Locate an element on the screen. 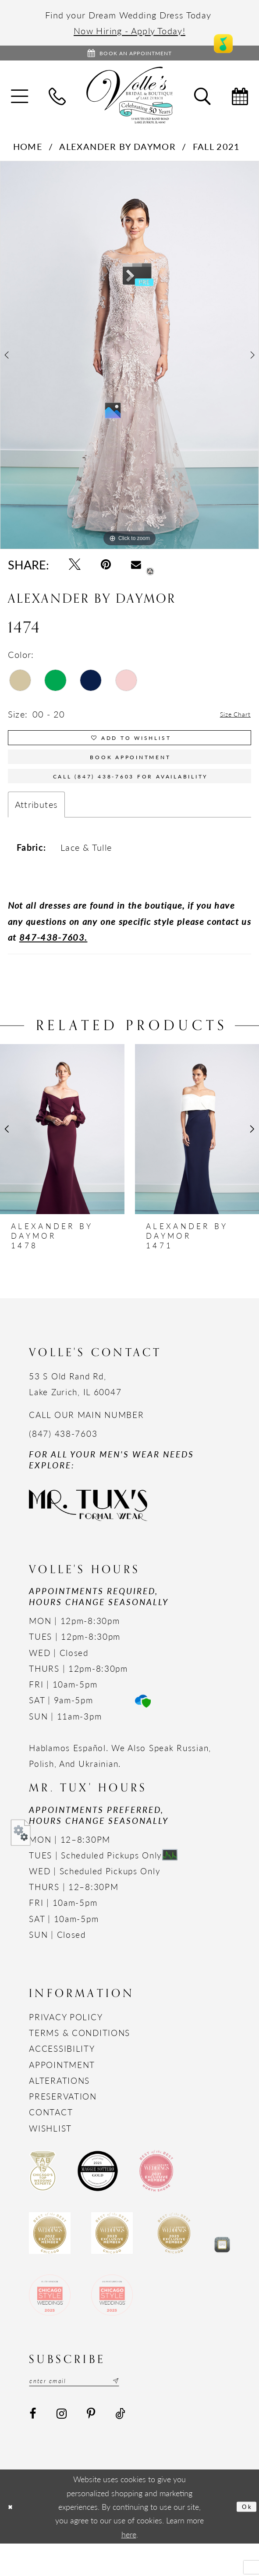  open windows terminal preview app is located at coordinates (138, 274).